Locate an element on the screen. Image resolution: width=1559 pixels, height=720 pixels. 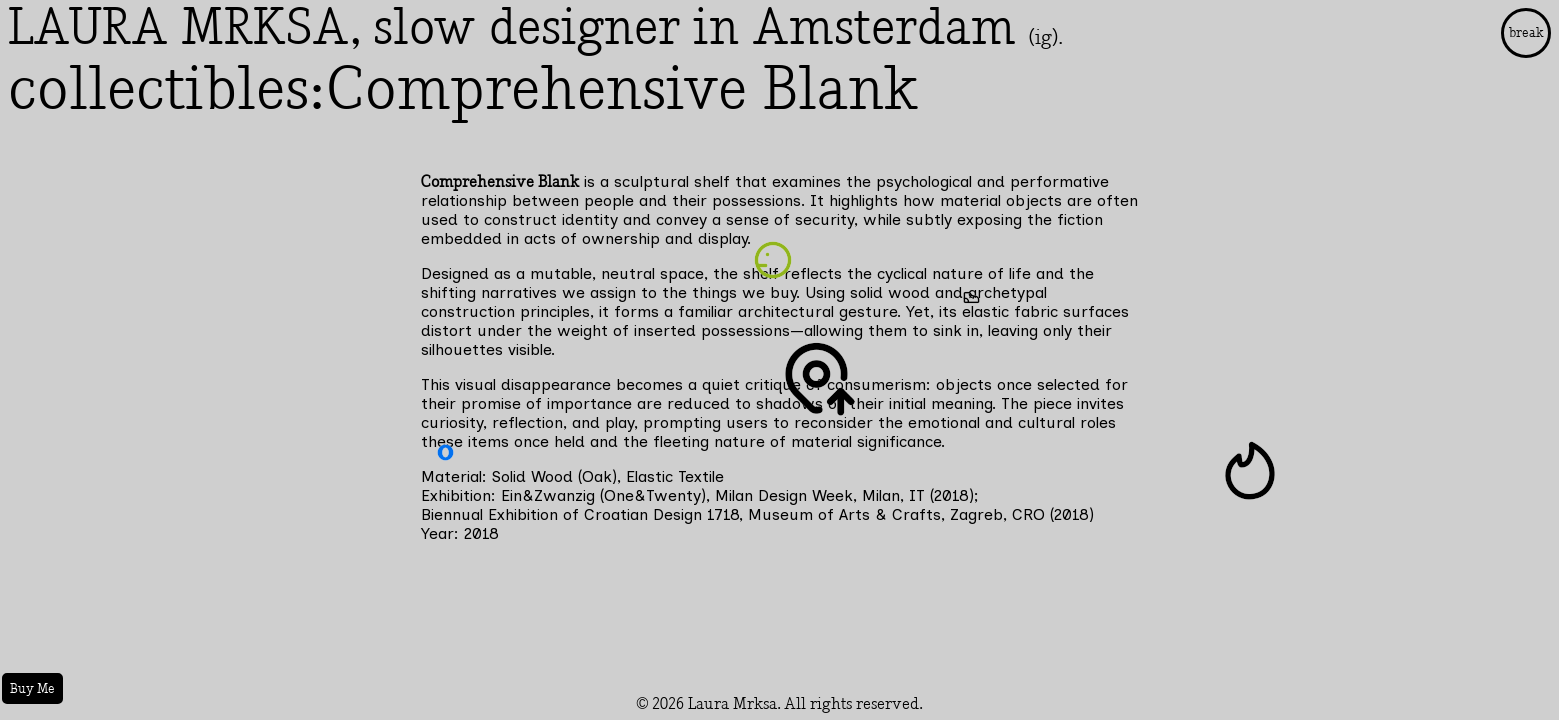
open tinder dating app is located at coordinates (1250, 472).